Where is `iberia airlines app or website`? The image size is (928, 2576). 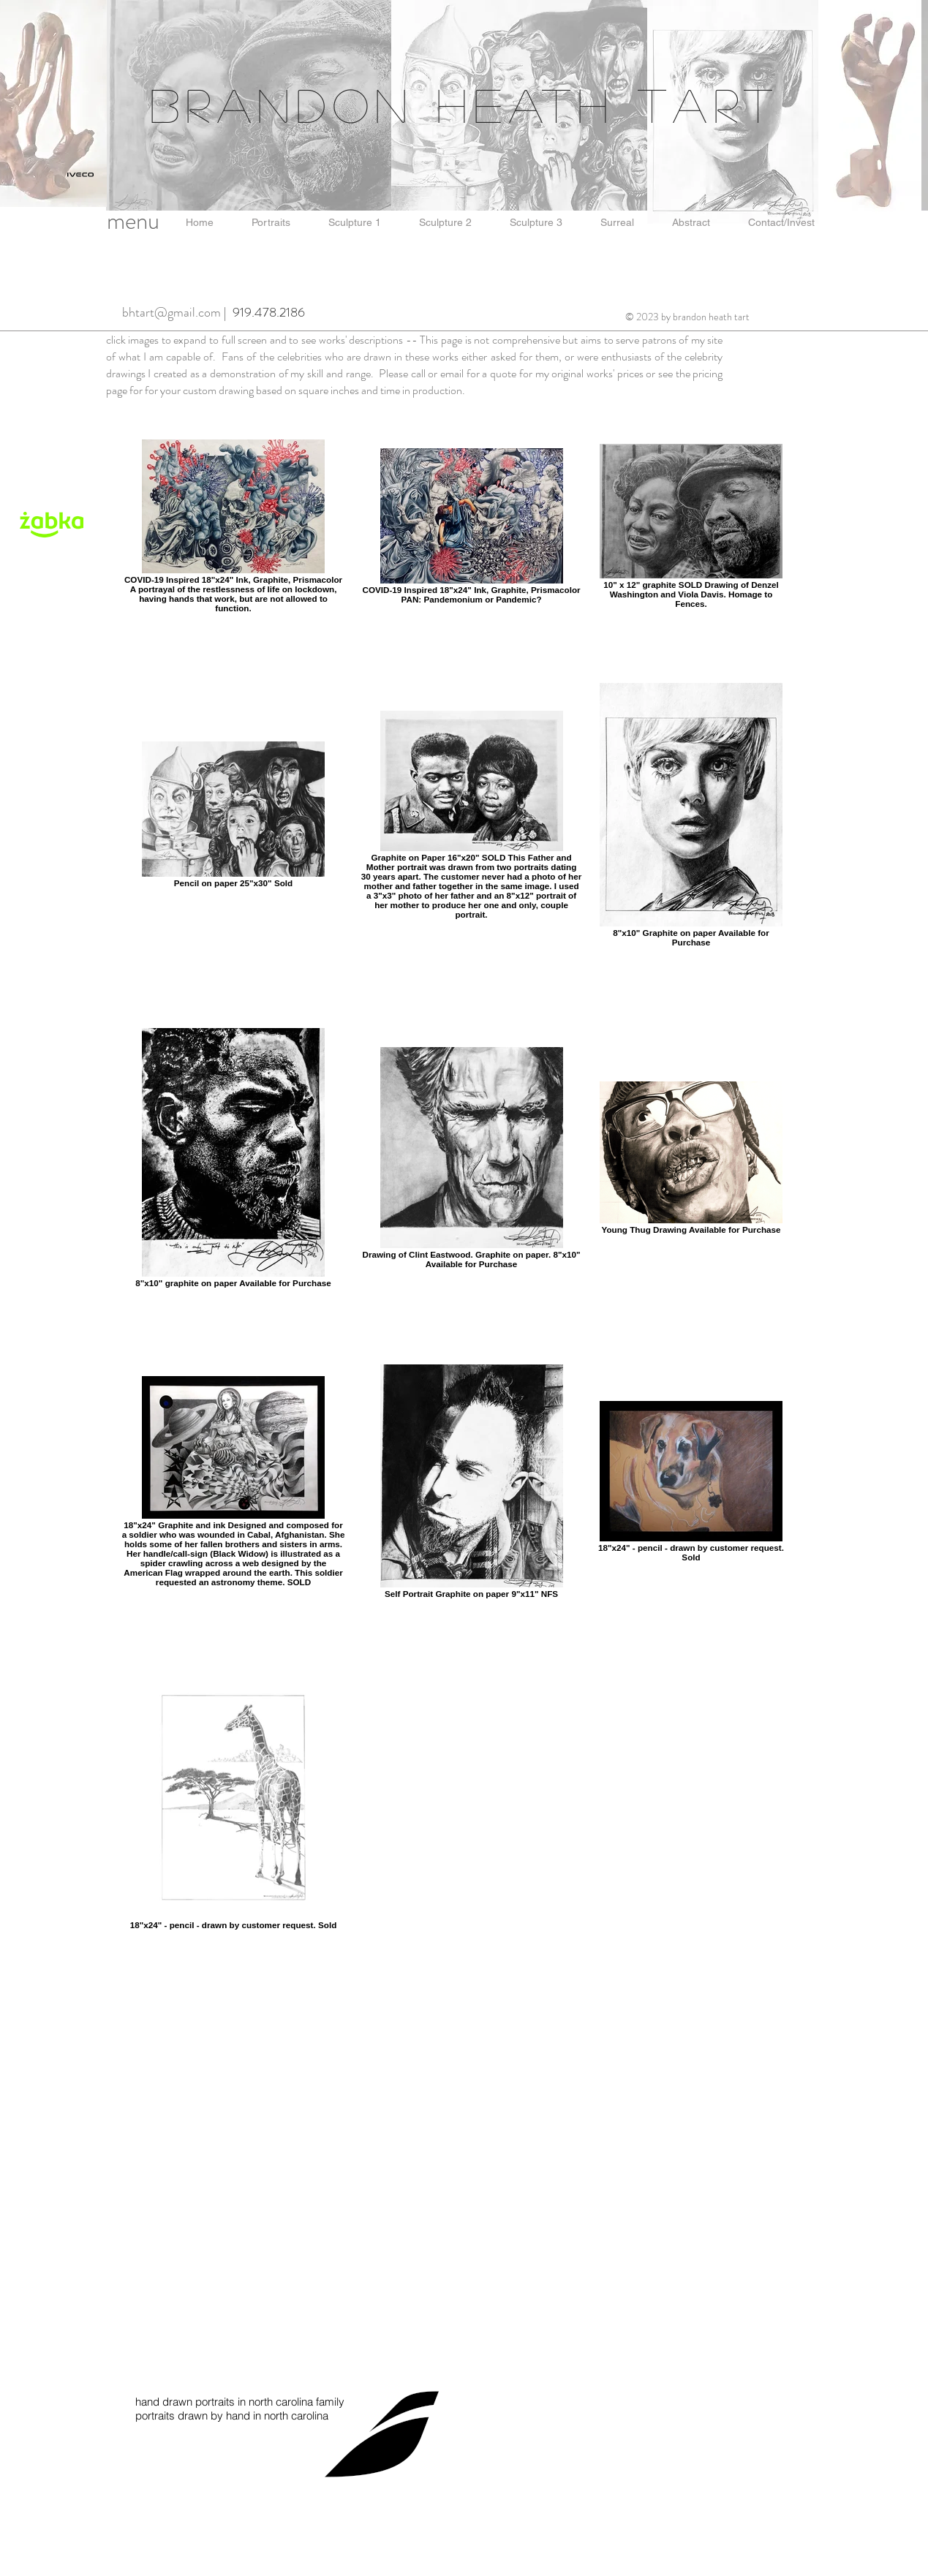
iberia airlines app or website is located at coordinates (382, 2434).